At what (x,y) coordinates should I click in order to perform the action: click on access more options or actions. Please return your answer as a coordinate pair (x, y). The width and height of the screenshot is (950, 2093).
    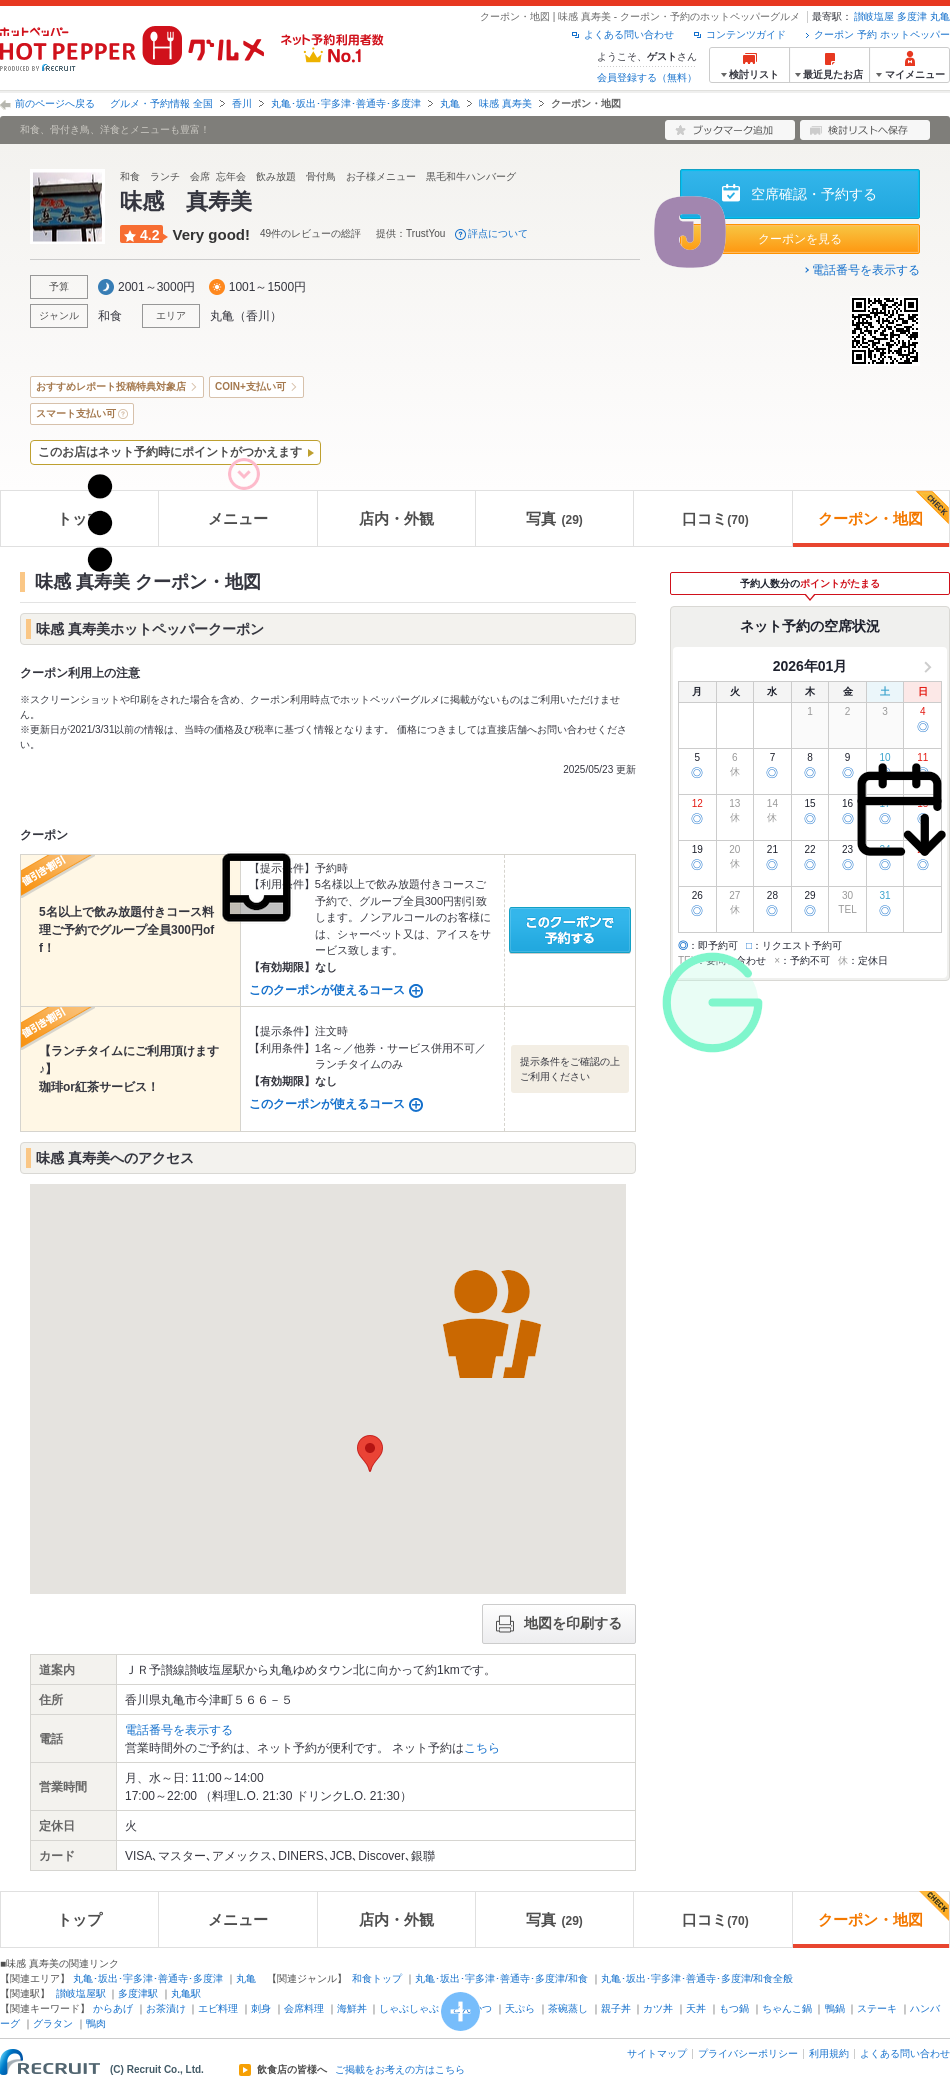
    Looking at the image, I should click on (100, 523).